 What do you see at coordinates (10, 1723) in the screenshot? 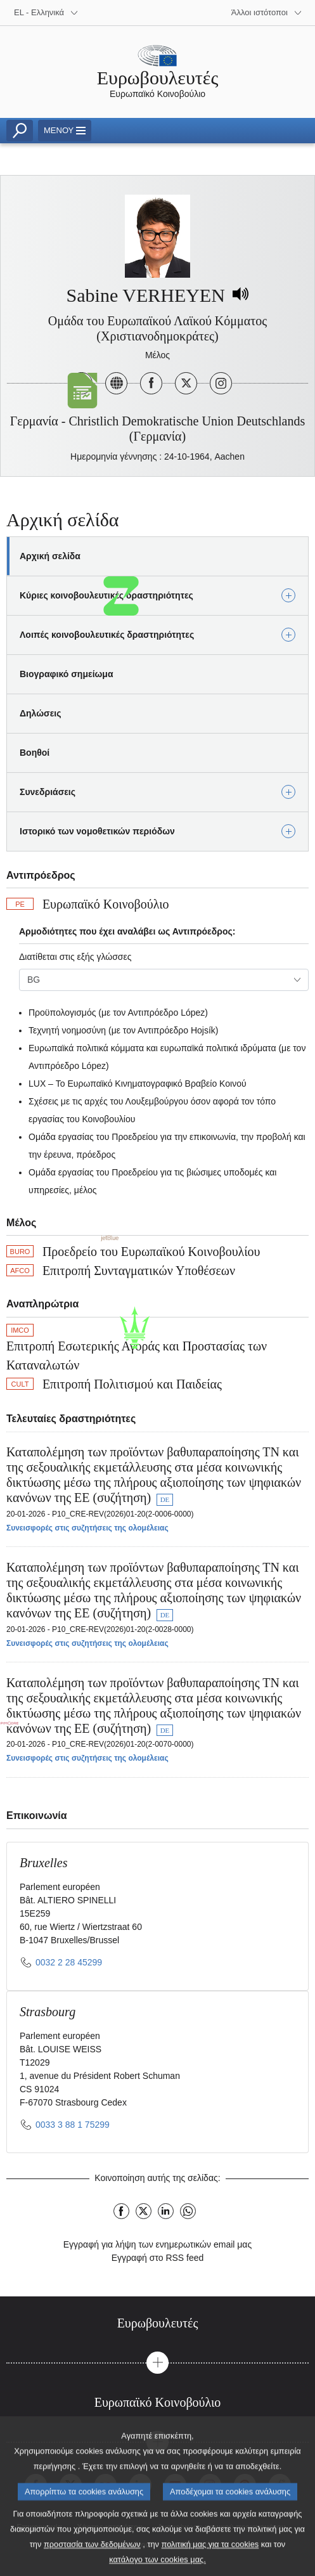
I see `pimcore platform logo` at bounding box center [10, 1723].